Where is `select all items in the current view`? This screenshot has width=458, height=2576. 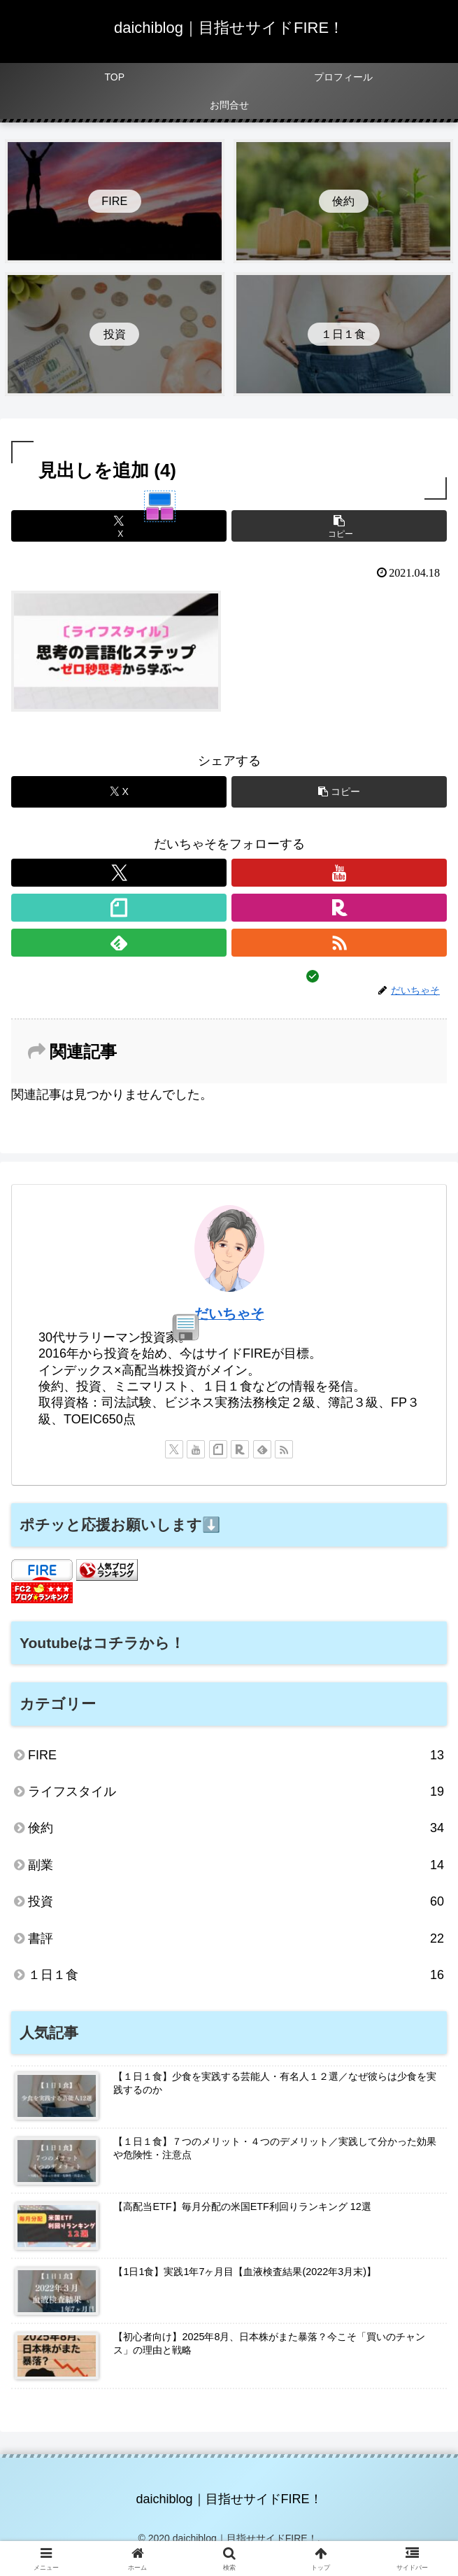 select all items in the current view is located at coordinates (159, 506).